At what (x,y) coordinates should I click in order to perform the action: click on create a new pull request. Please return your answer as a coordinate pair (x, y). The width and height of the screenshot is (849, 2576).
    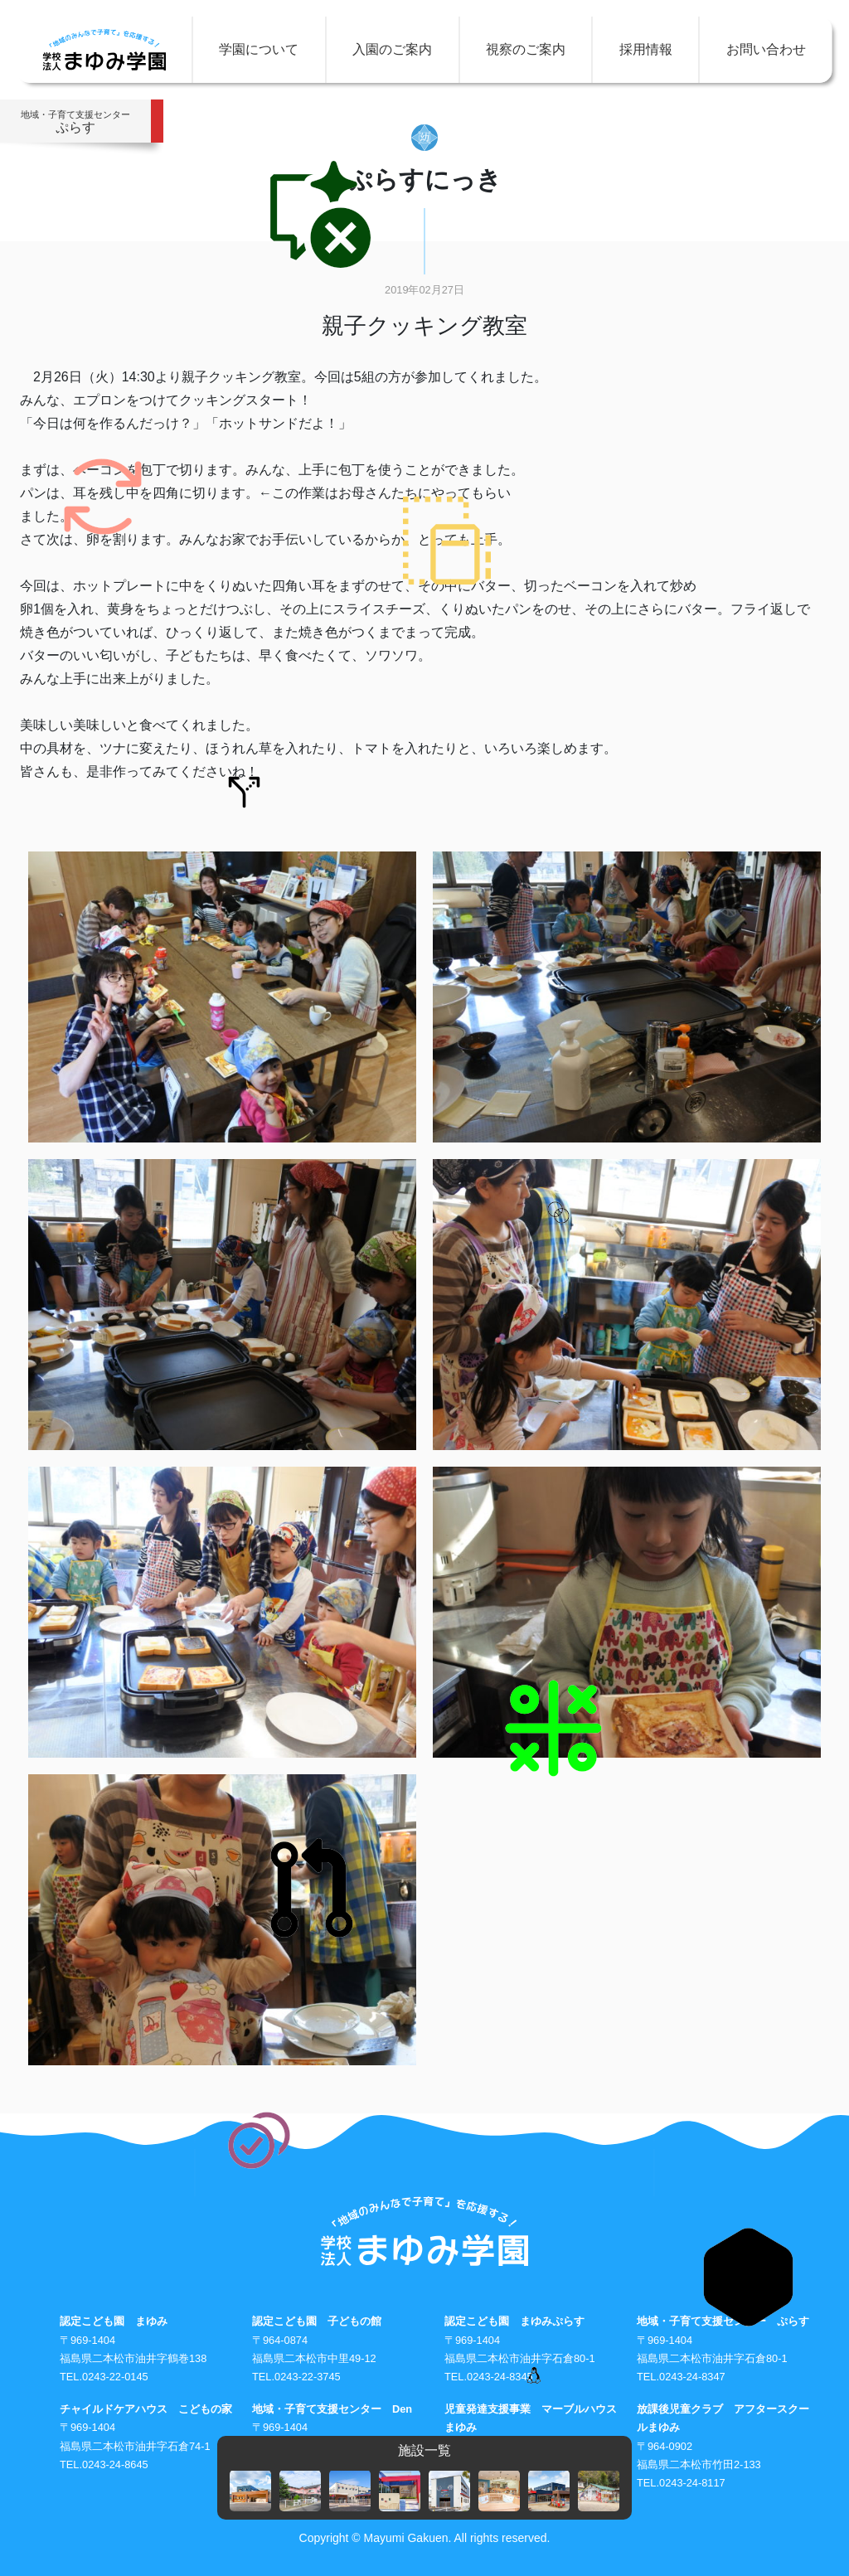
    Looking at the image, I should click on (312, 1890).